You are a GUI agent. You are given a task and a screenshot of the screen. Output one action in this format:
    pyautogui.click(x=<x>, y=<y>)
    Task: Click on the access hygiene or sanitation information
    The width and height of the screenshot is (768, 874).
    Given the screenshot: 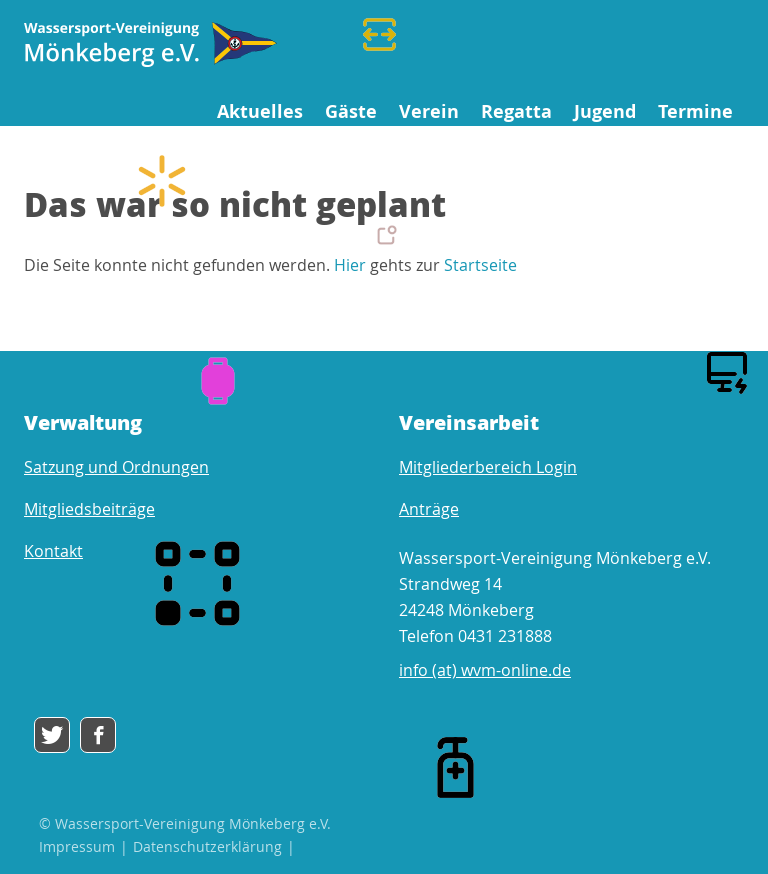 What is the action you would take?
    pyautogui.click(x=455, y=767)
    